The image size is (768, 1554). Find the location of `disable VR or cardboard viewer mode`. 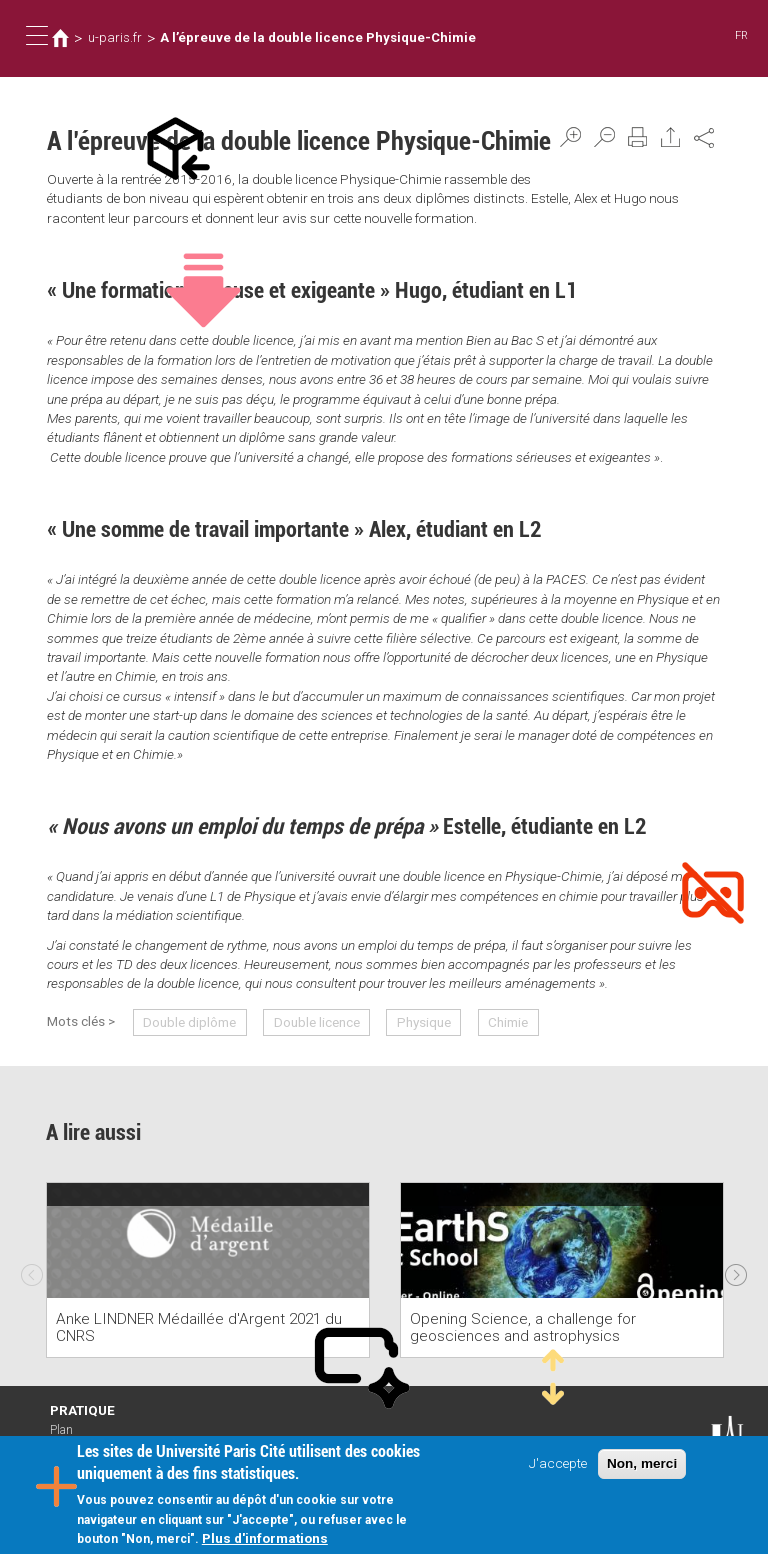

disable VR or cardboard viewer mode is located at coordinates (713, 893).